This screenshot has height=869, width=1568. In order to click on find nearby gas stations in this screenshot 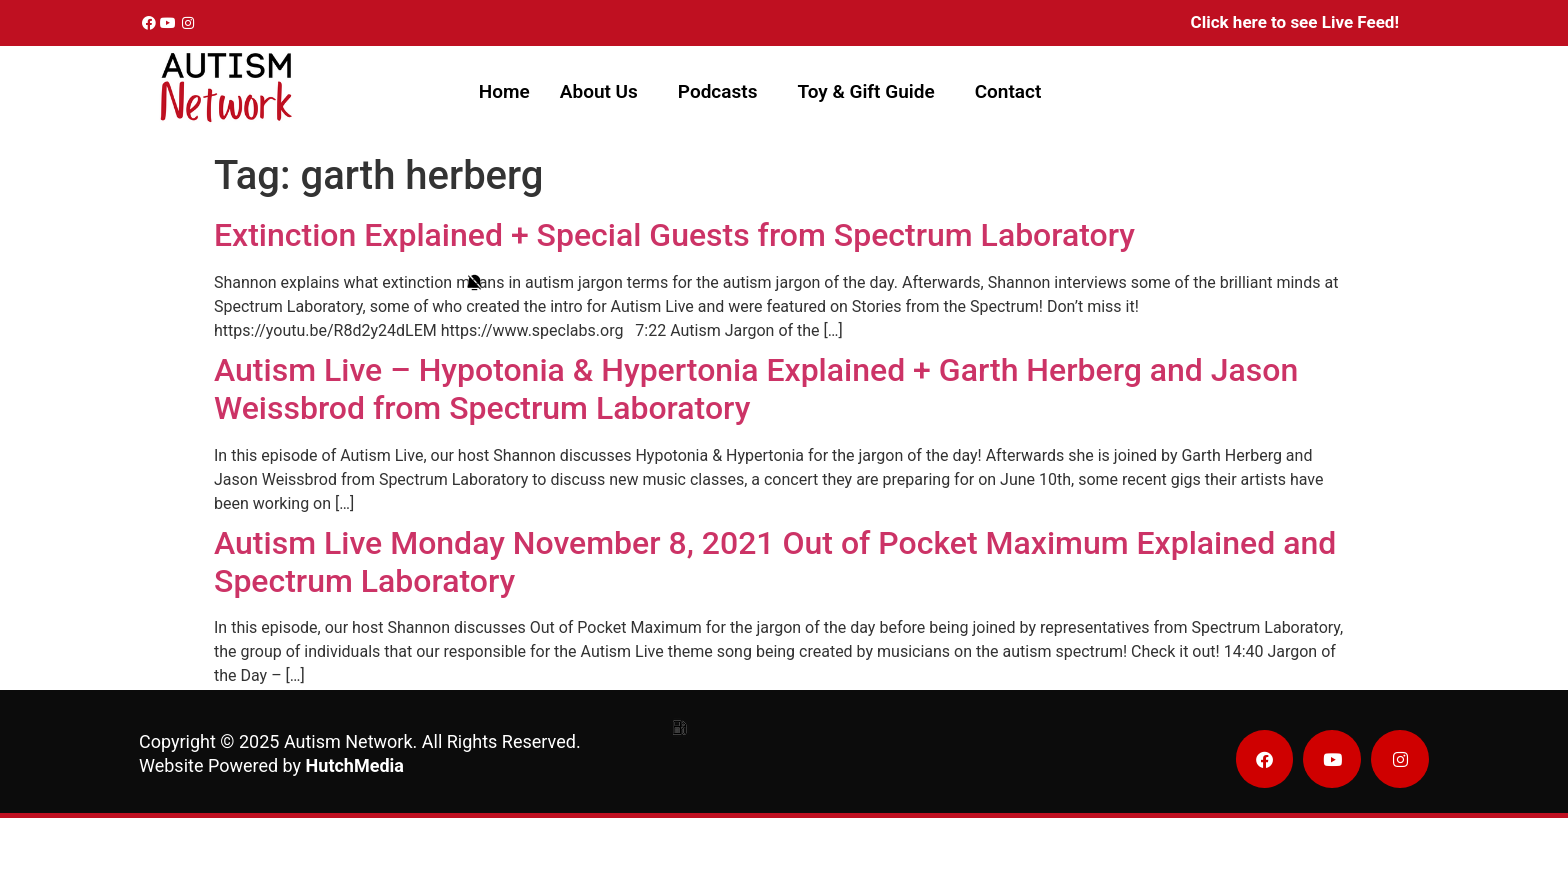, I will do `click(679, 727)`.